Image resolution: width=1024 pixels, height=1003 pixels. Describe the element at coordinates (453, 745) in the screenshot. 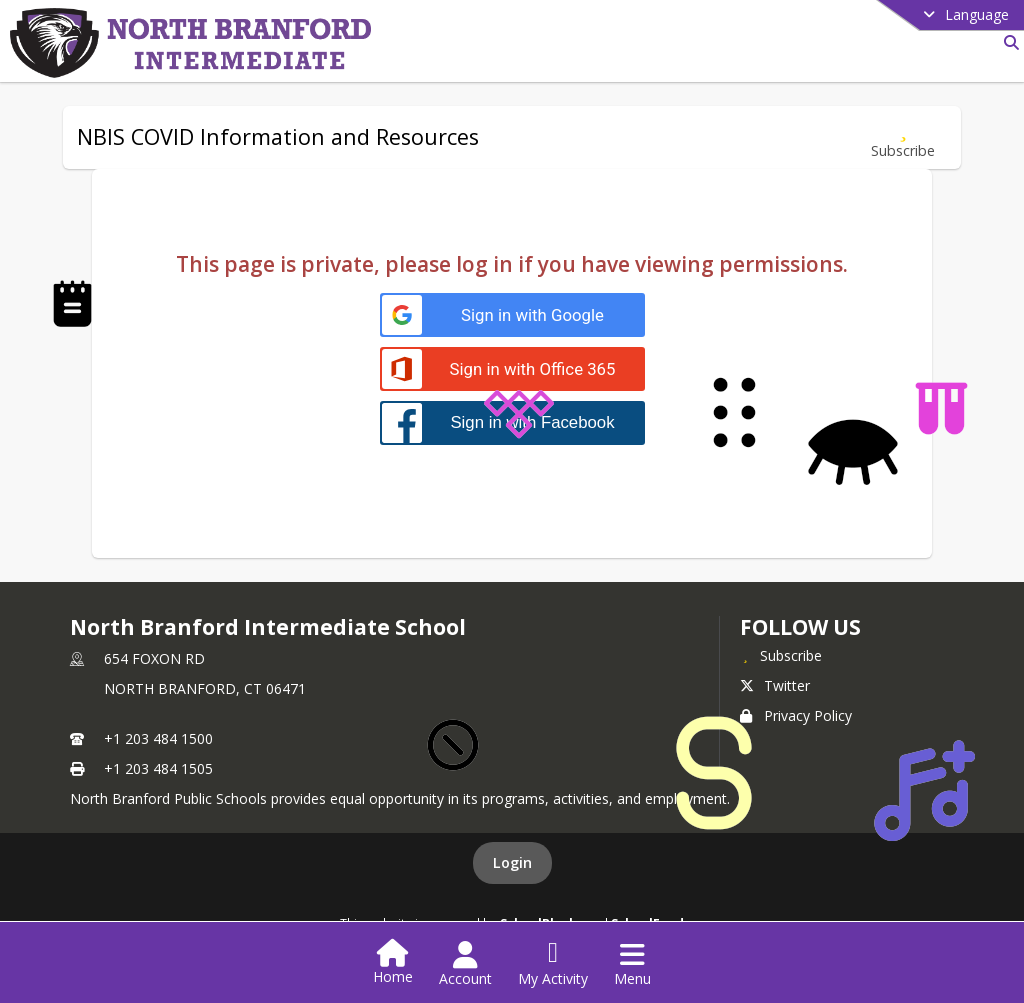

I see `indicates a prohibited or restricted action` at that location.